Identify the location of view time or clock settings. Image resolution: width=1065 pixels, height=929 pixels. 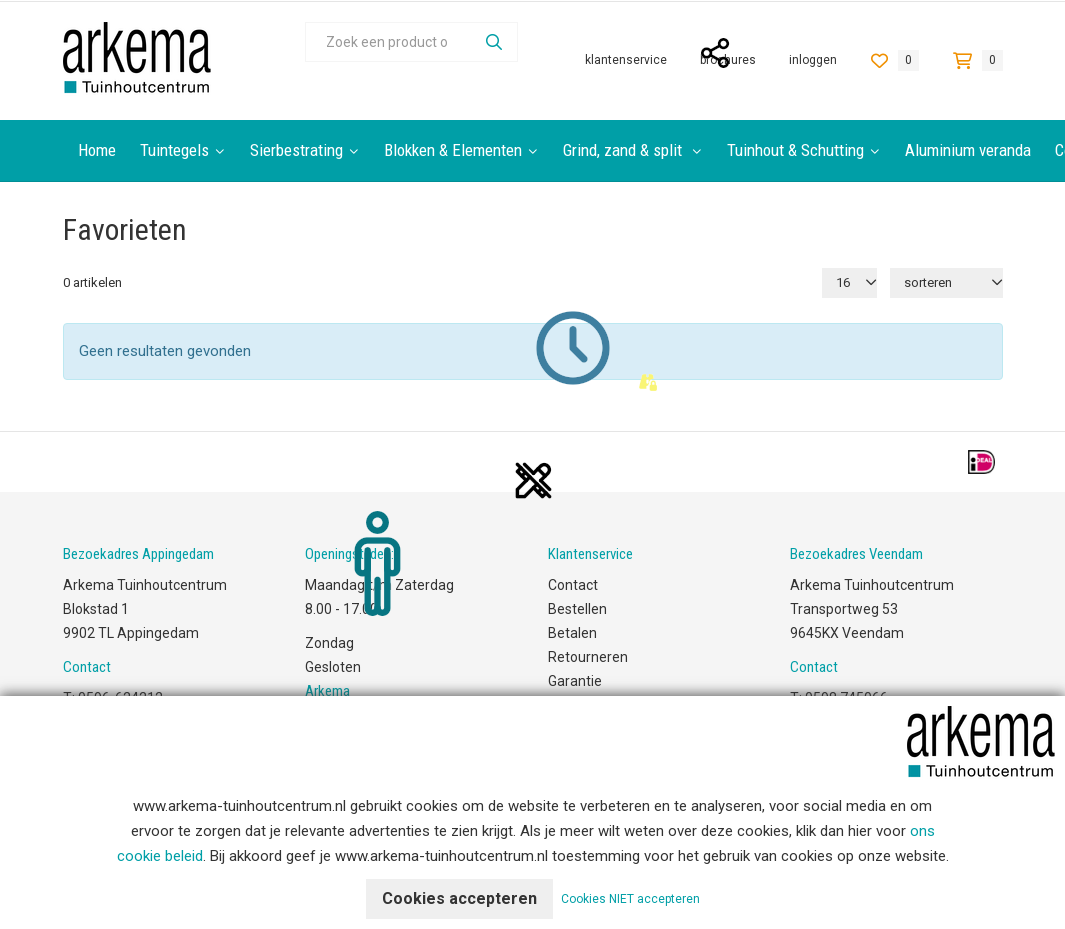
(573, 348).